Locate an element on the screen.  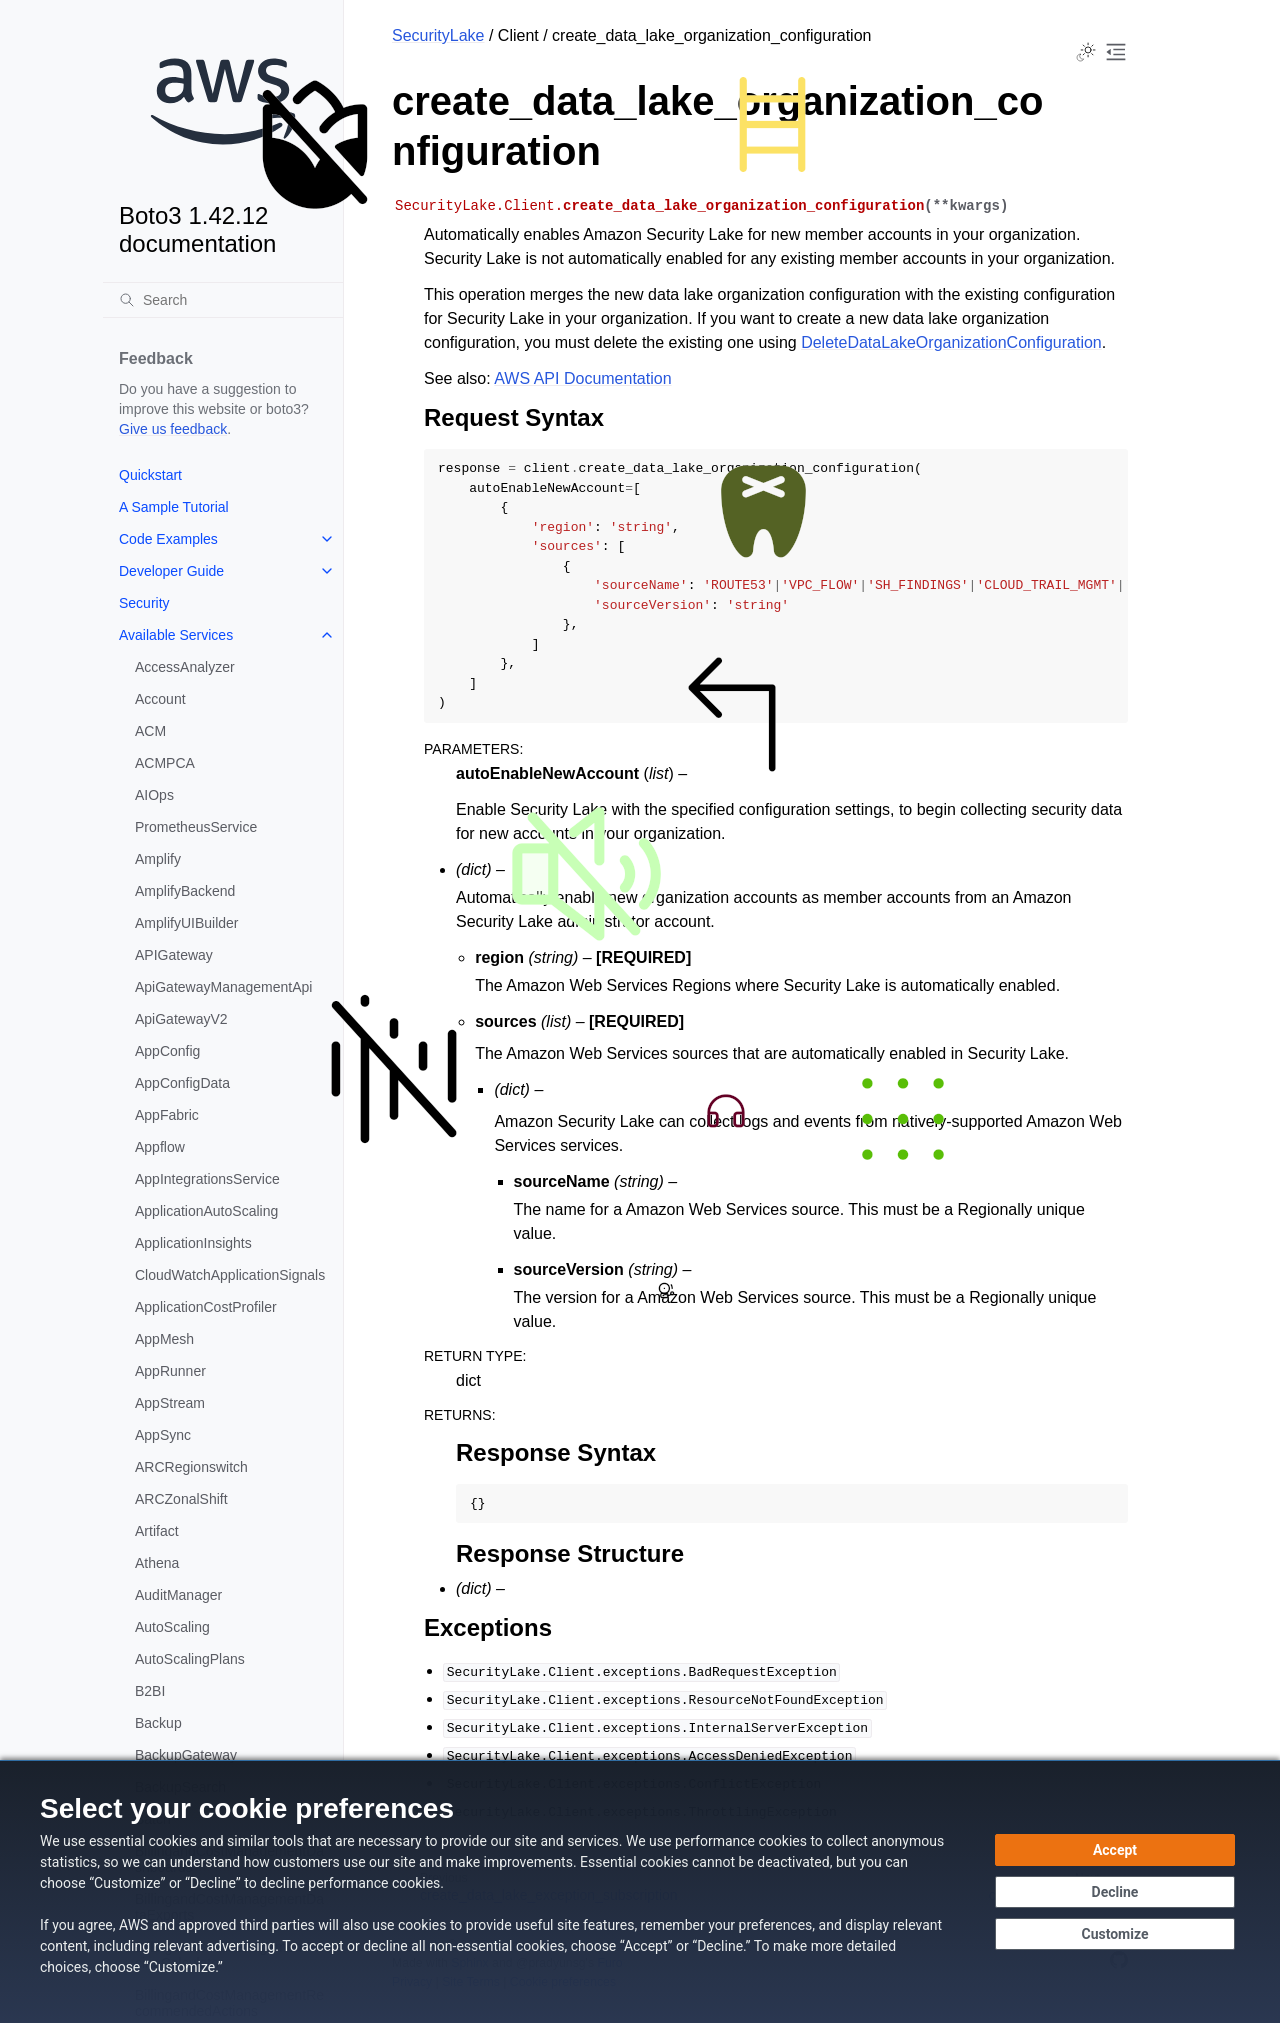
access dental health information is located at coordinates (763, 511).